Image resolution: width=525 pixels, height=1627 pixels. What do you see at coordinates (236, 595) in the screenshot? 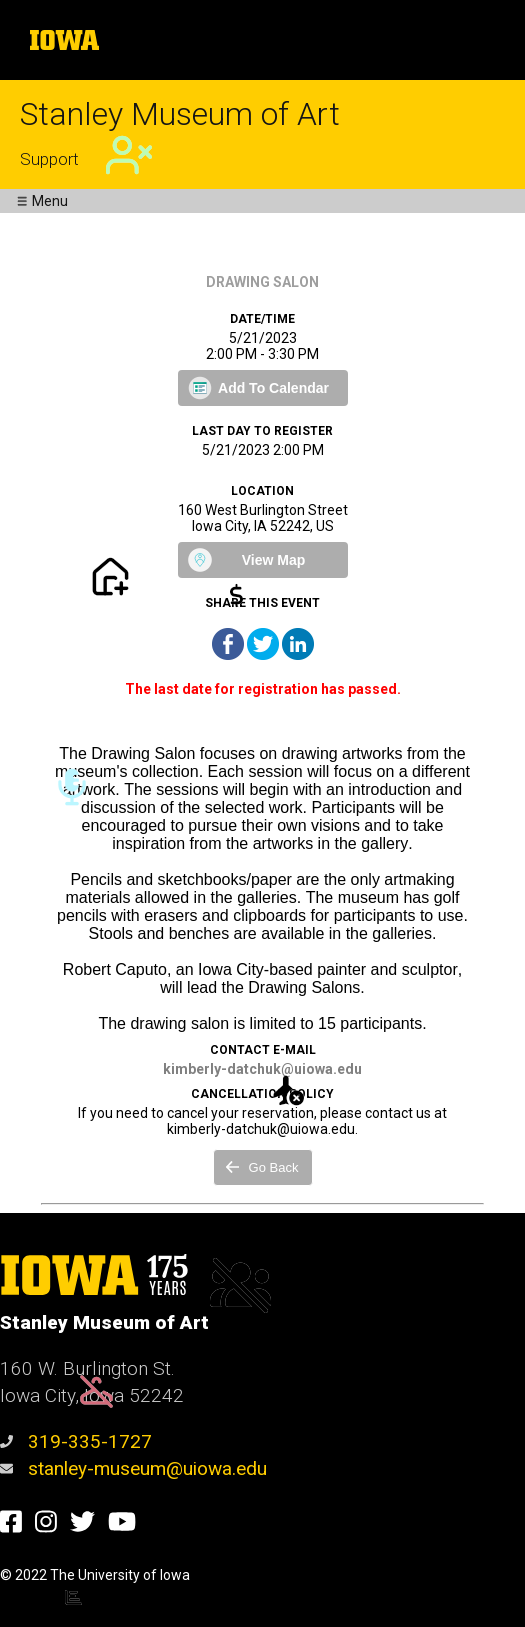
I see `view pricing or payment options` at bounding box center [236, 595].